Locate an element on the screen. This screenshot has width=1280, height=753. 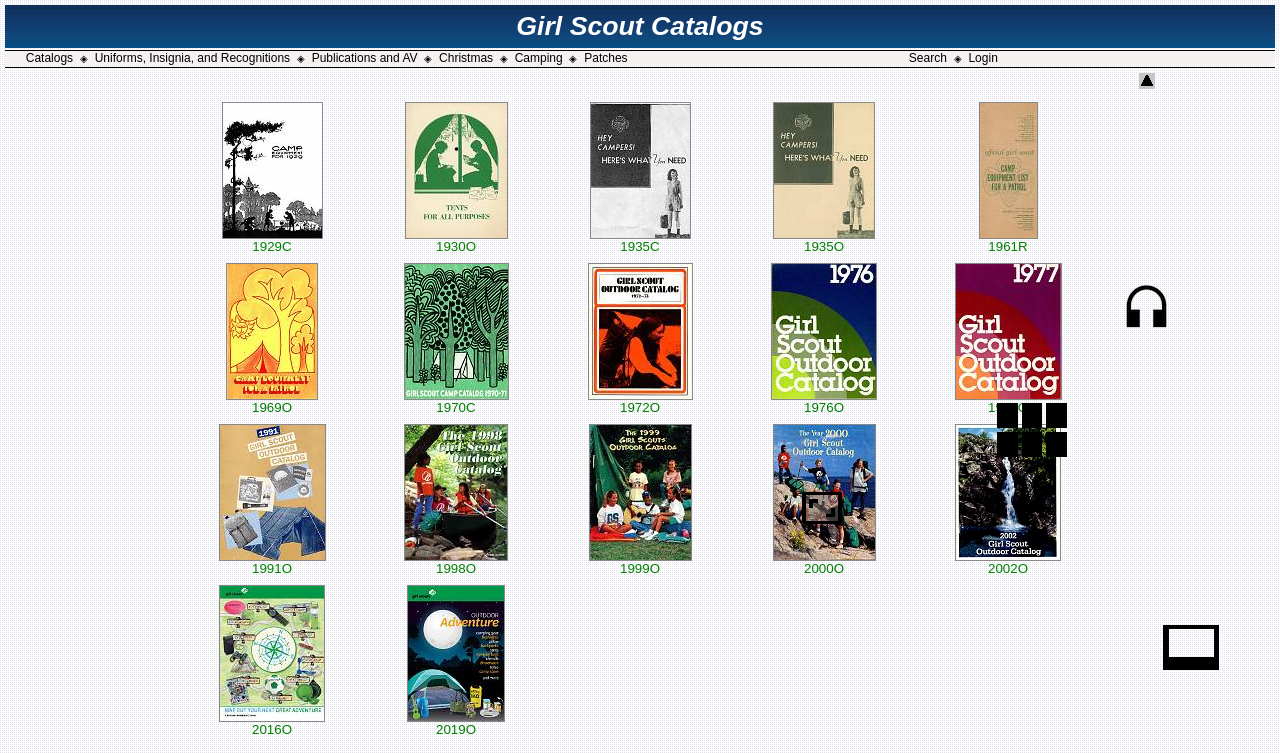
no wifi signal available is located at coordinates (456, 131).